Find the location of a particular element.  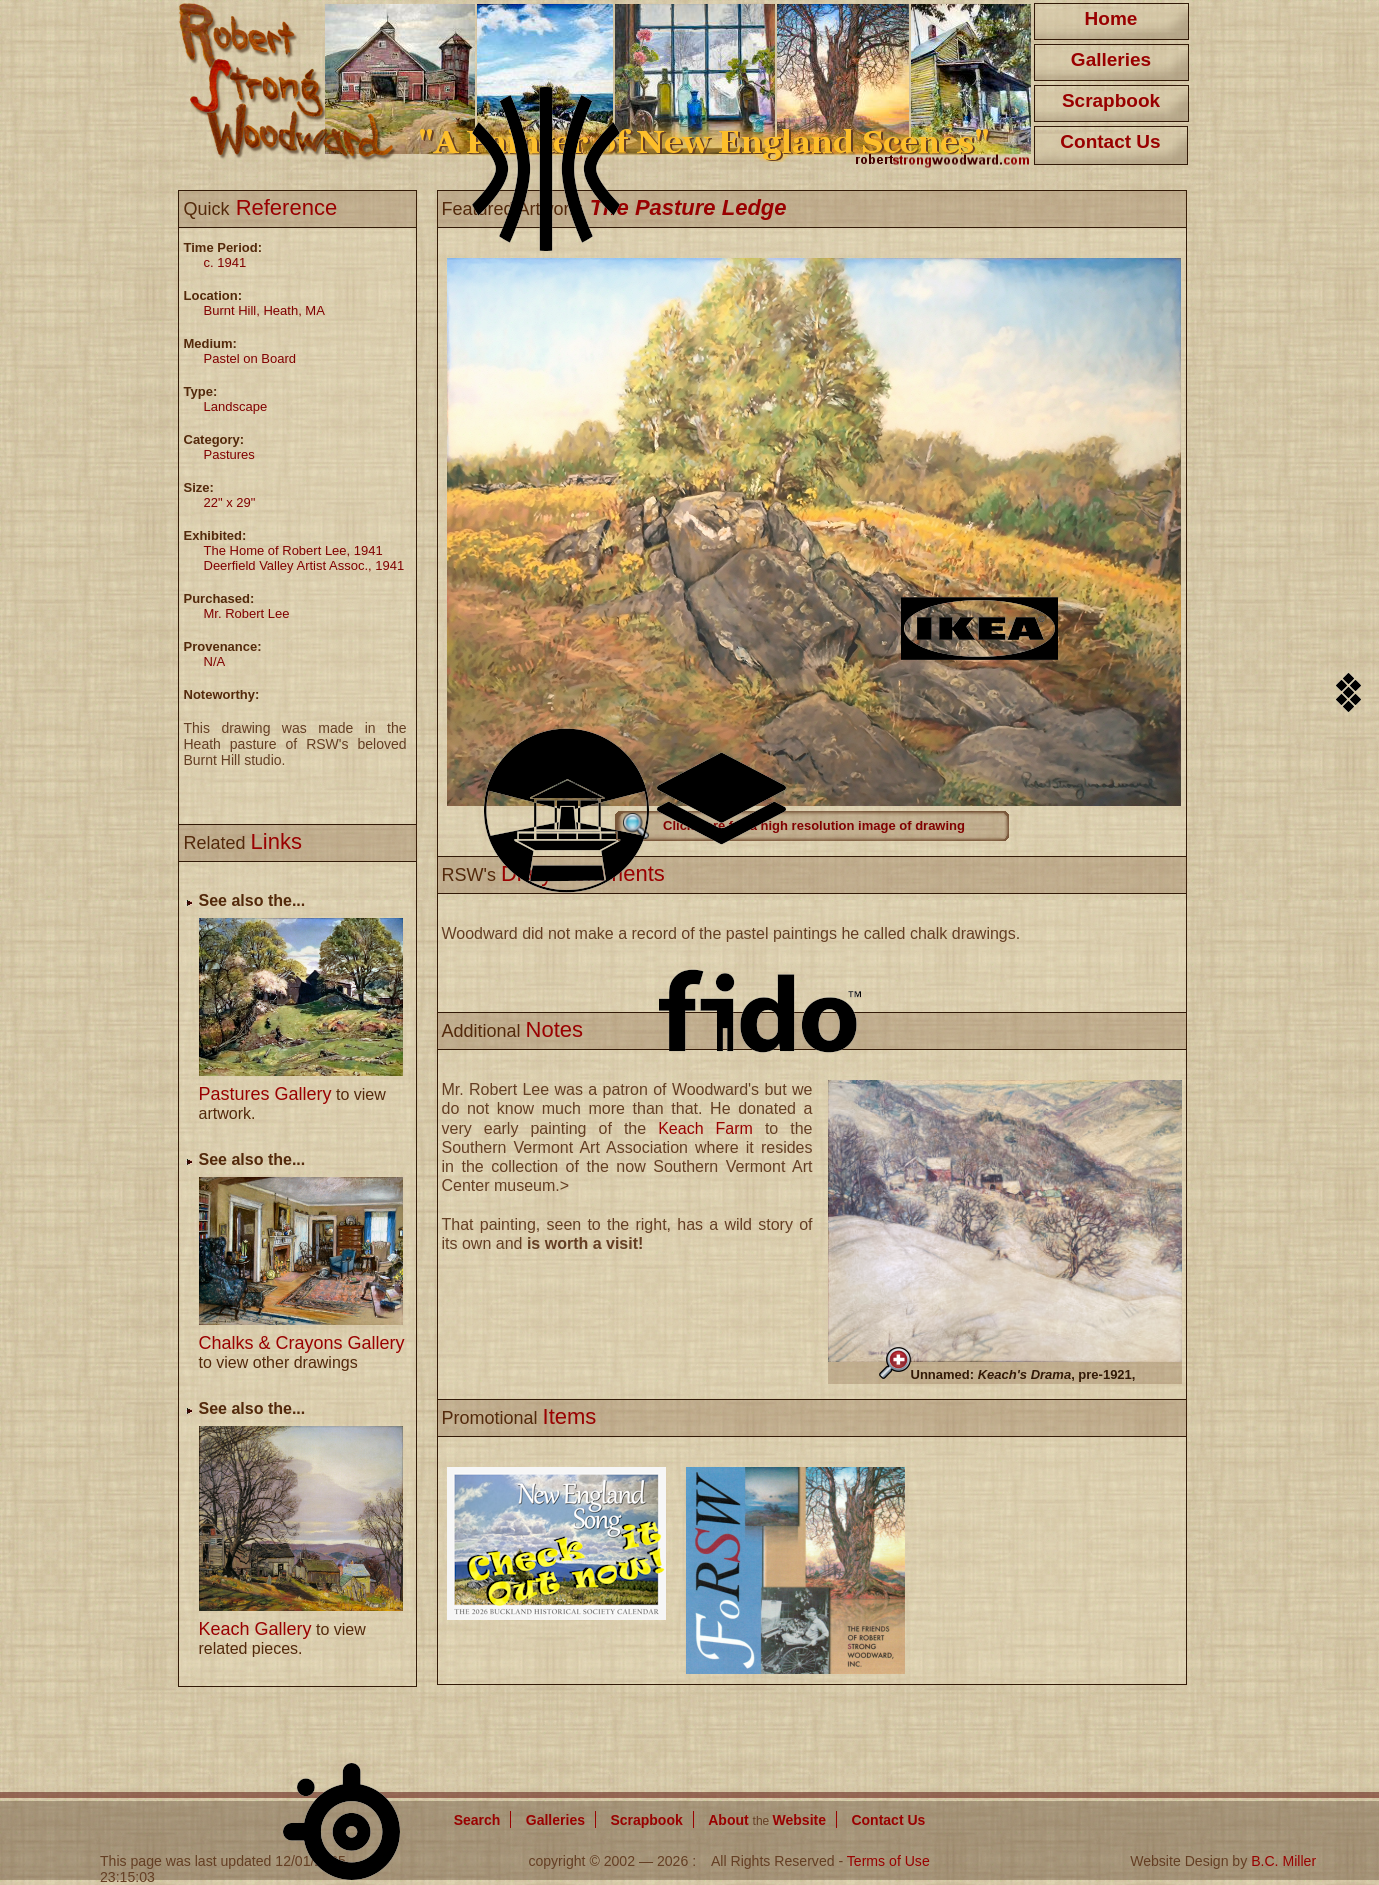

fido alliance logo indicating passwordless authentication support is located at coordinates (760, 1011).